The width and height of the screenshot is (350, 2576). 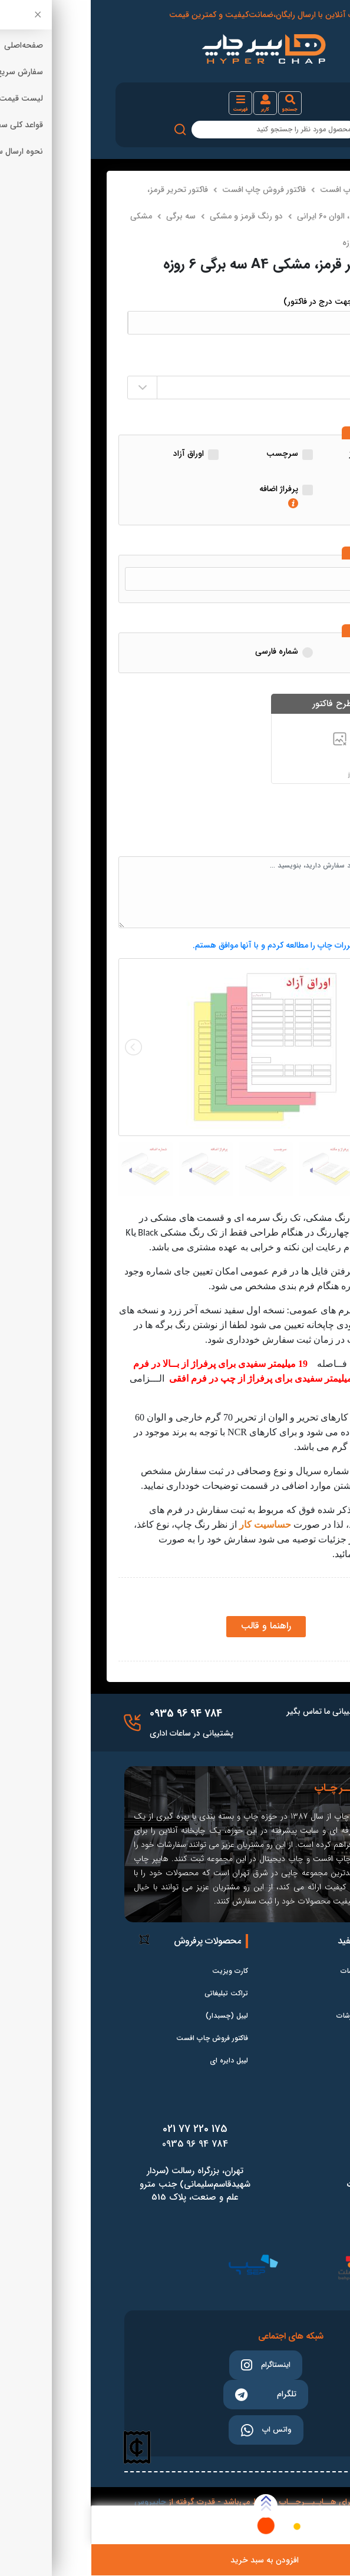 What do you see at coordinates (144, 1939) in the screenshot?
I see `disable vector editing mode` at bounding box center [144, 1939].